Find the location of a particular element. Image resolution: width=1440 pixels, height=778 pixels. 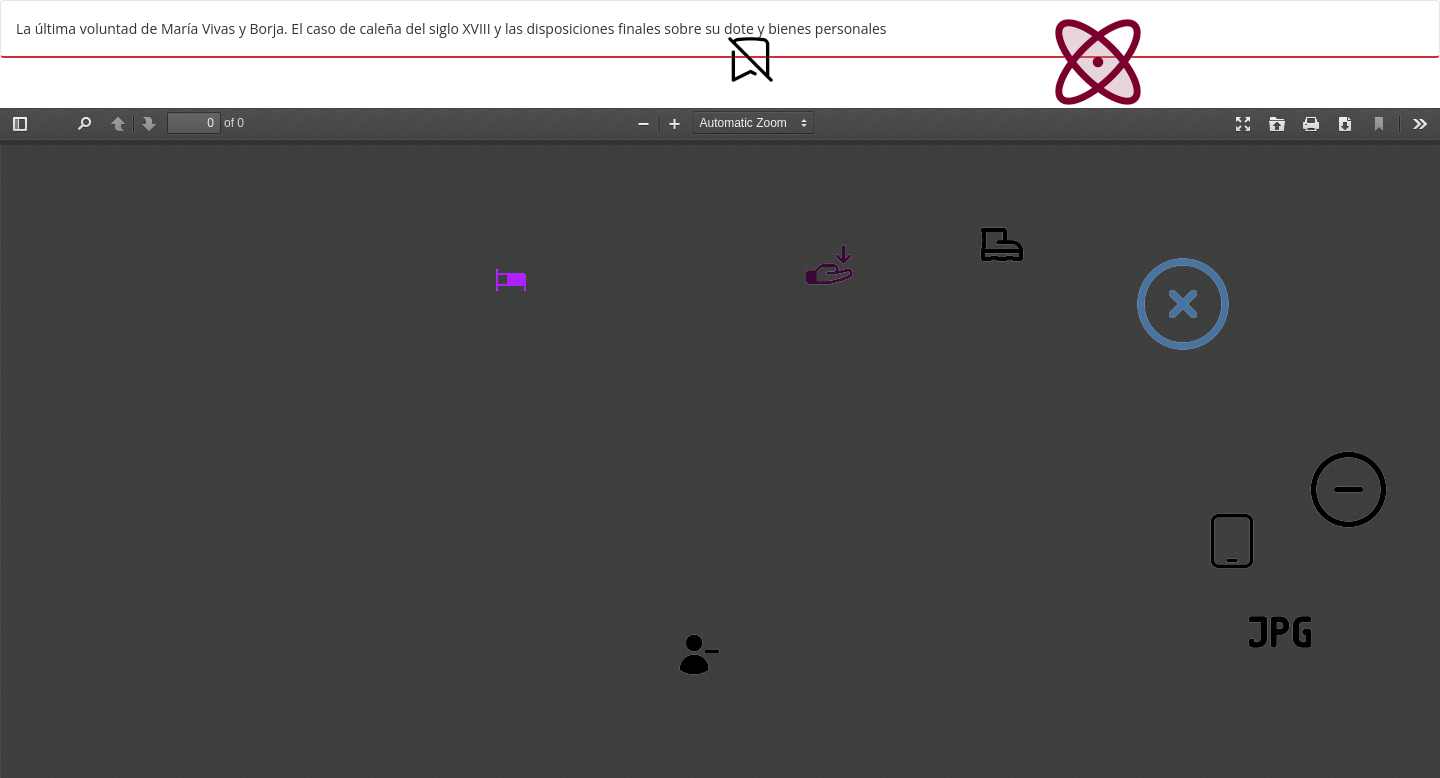

indicates a JPG image file type is located at coordinates (1280, 632).